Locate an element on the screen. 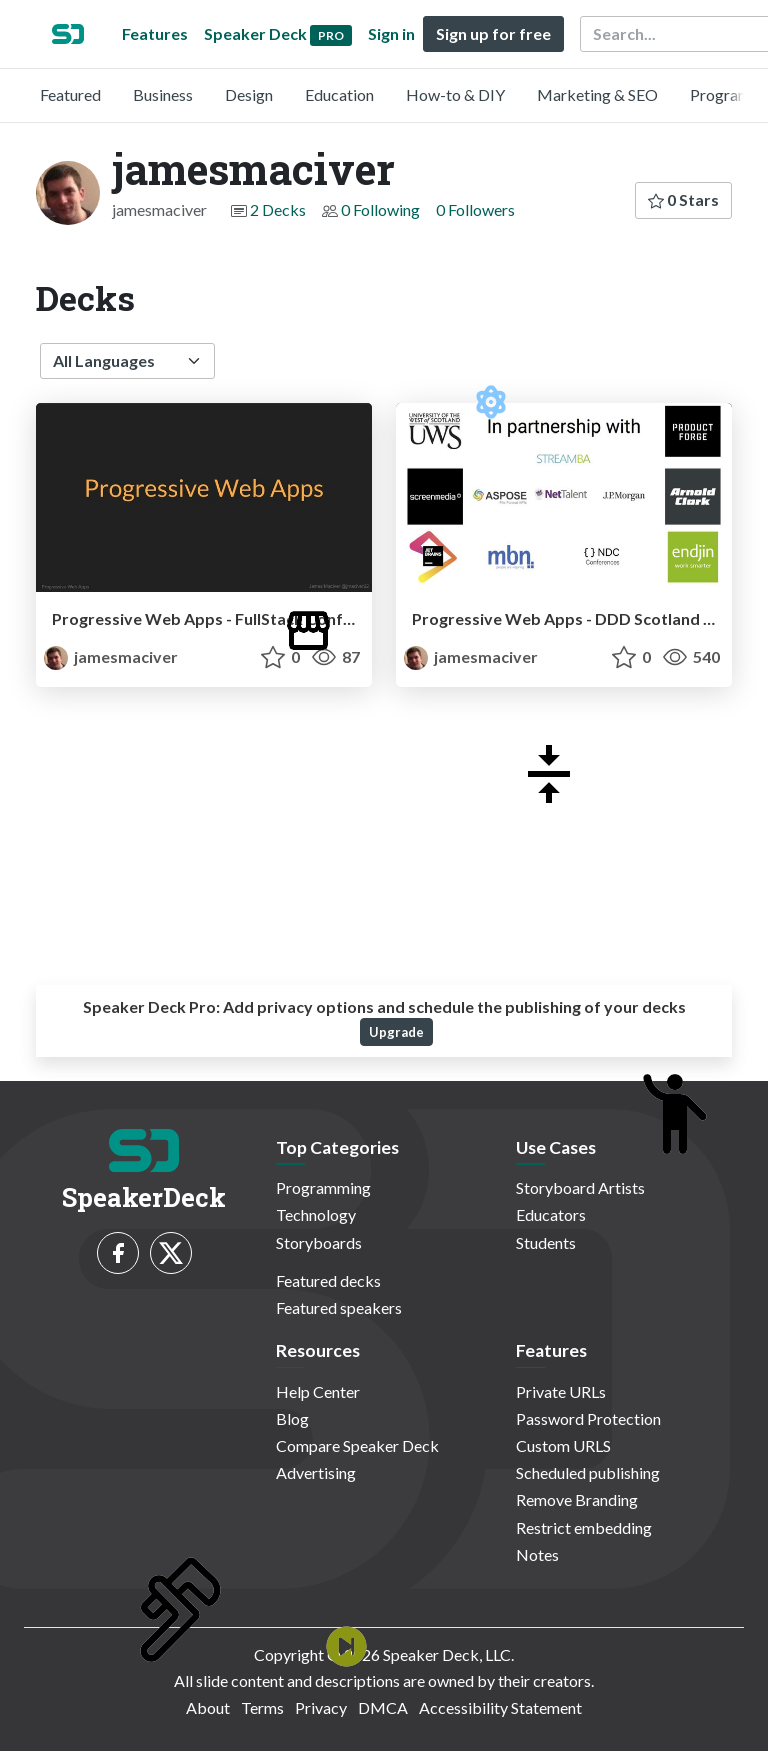 The width and height of the screenshot is (768, 1751). access social or people-related features is located at coordinates (675, 1114).